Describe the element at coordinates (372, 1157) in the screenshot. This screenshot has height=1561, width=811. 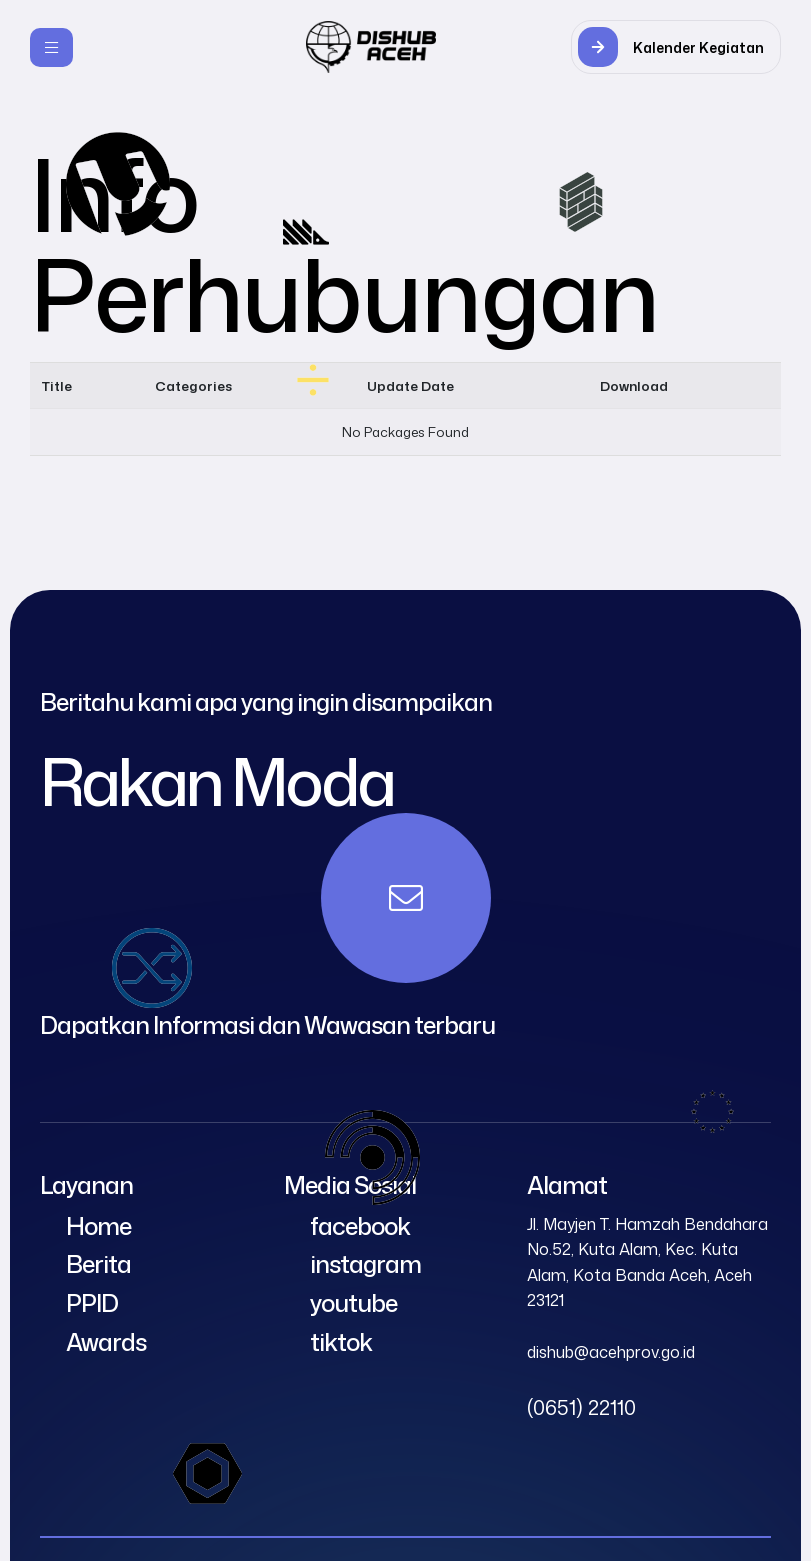
I see `open freshrss feed reader app` at that location.